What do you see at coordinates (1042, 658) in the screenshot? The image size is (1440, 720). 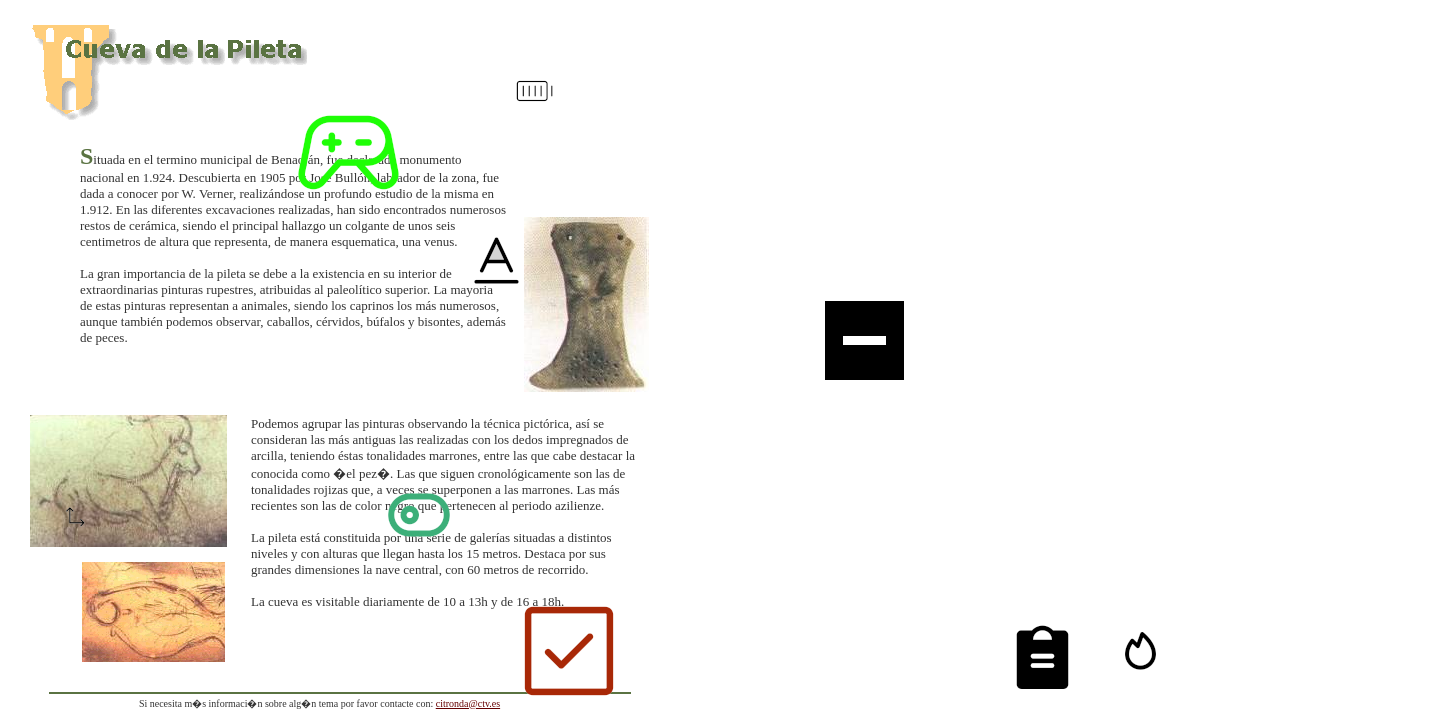 I see `view clipboard contents` at bounding box center [1042, 658].